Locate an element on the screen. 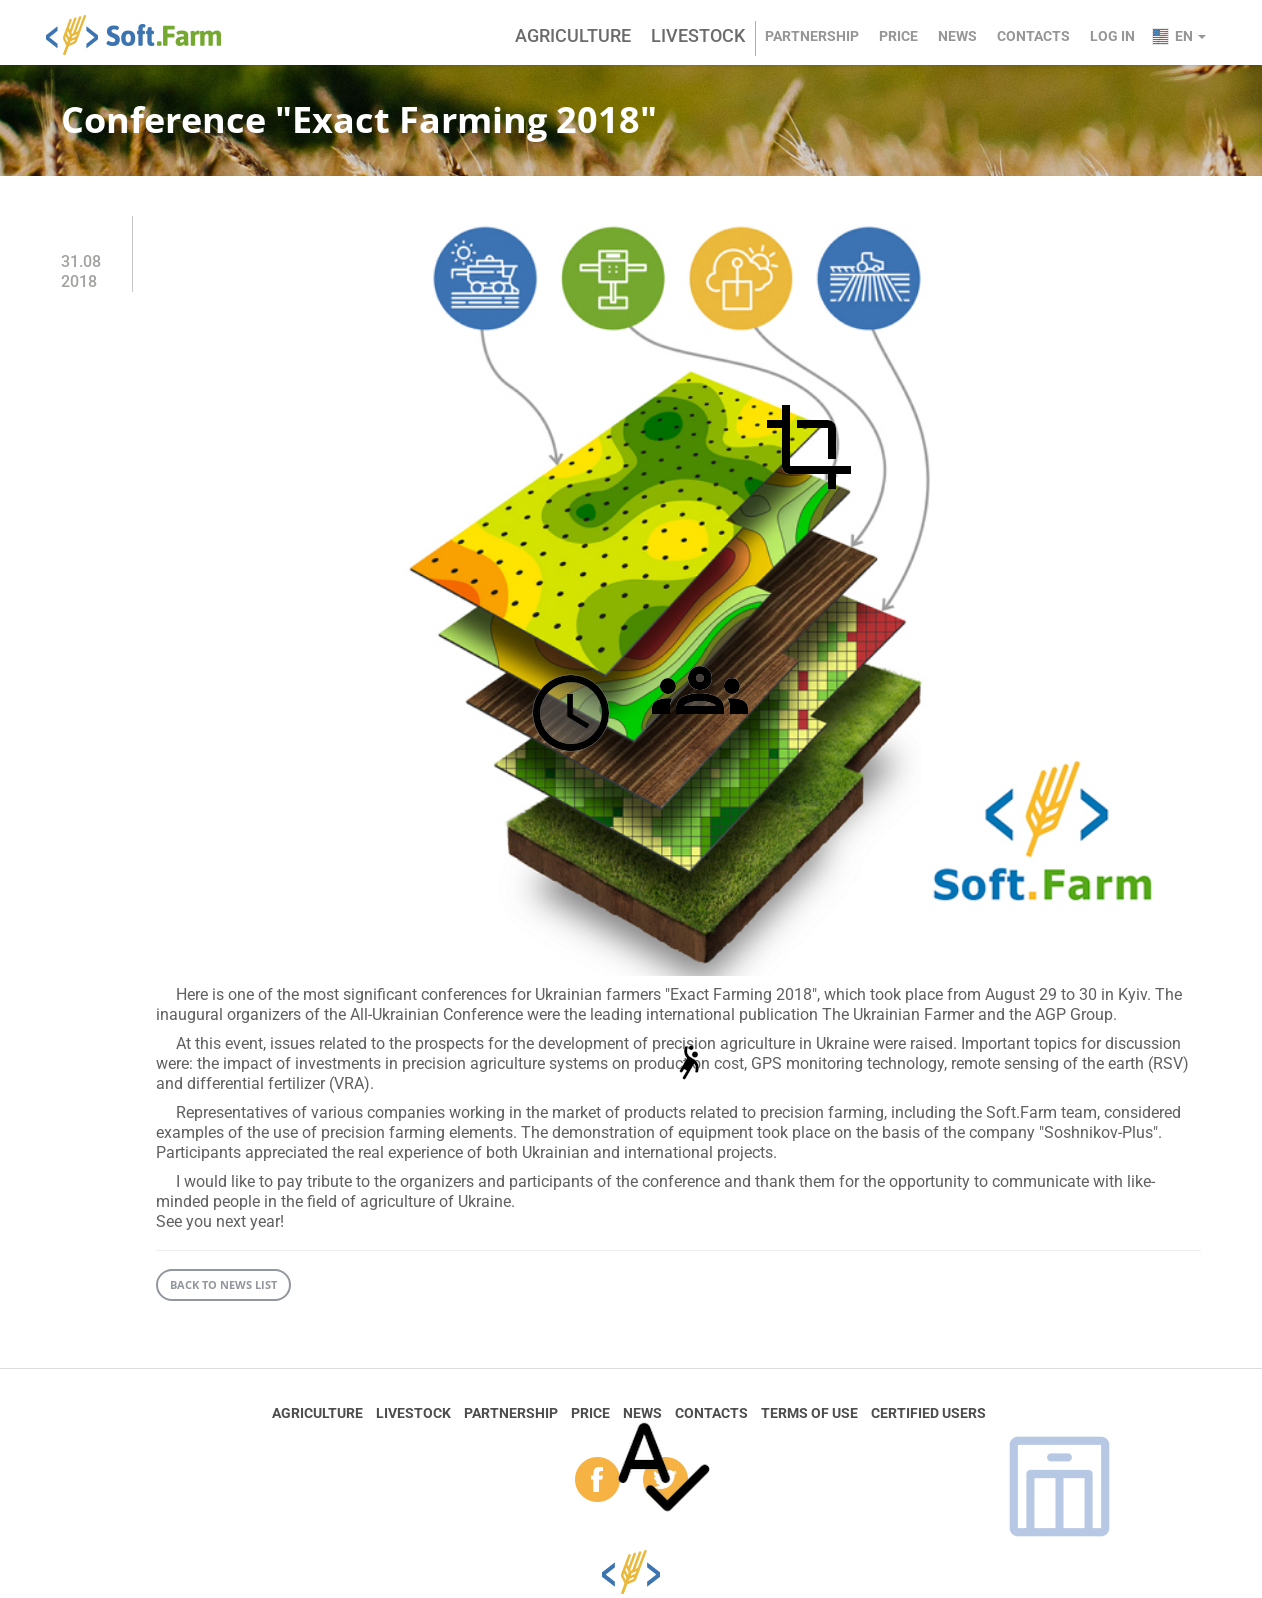 The width and height of the screenshot is (1262, 1598). enable spellcheck or grammar checking is located at coordinates (660, 1464).